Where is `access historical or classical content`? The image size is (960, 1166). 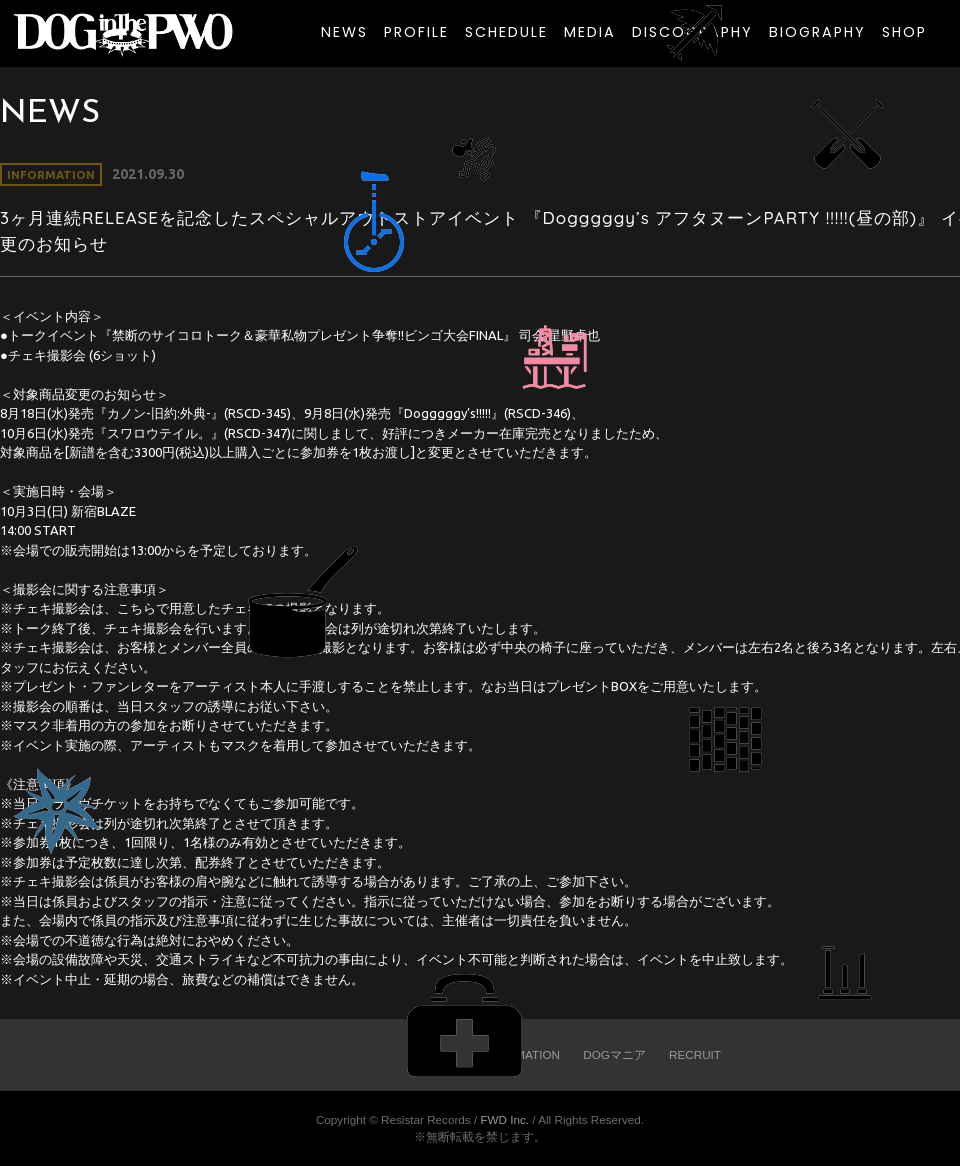 access historical or classical content is located at coordinates (845, 972).